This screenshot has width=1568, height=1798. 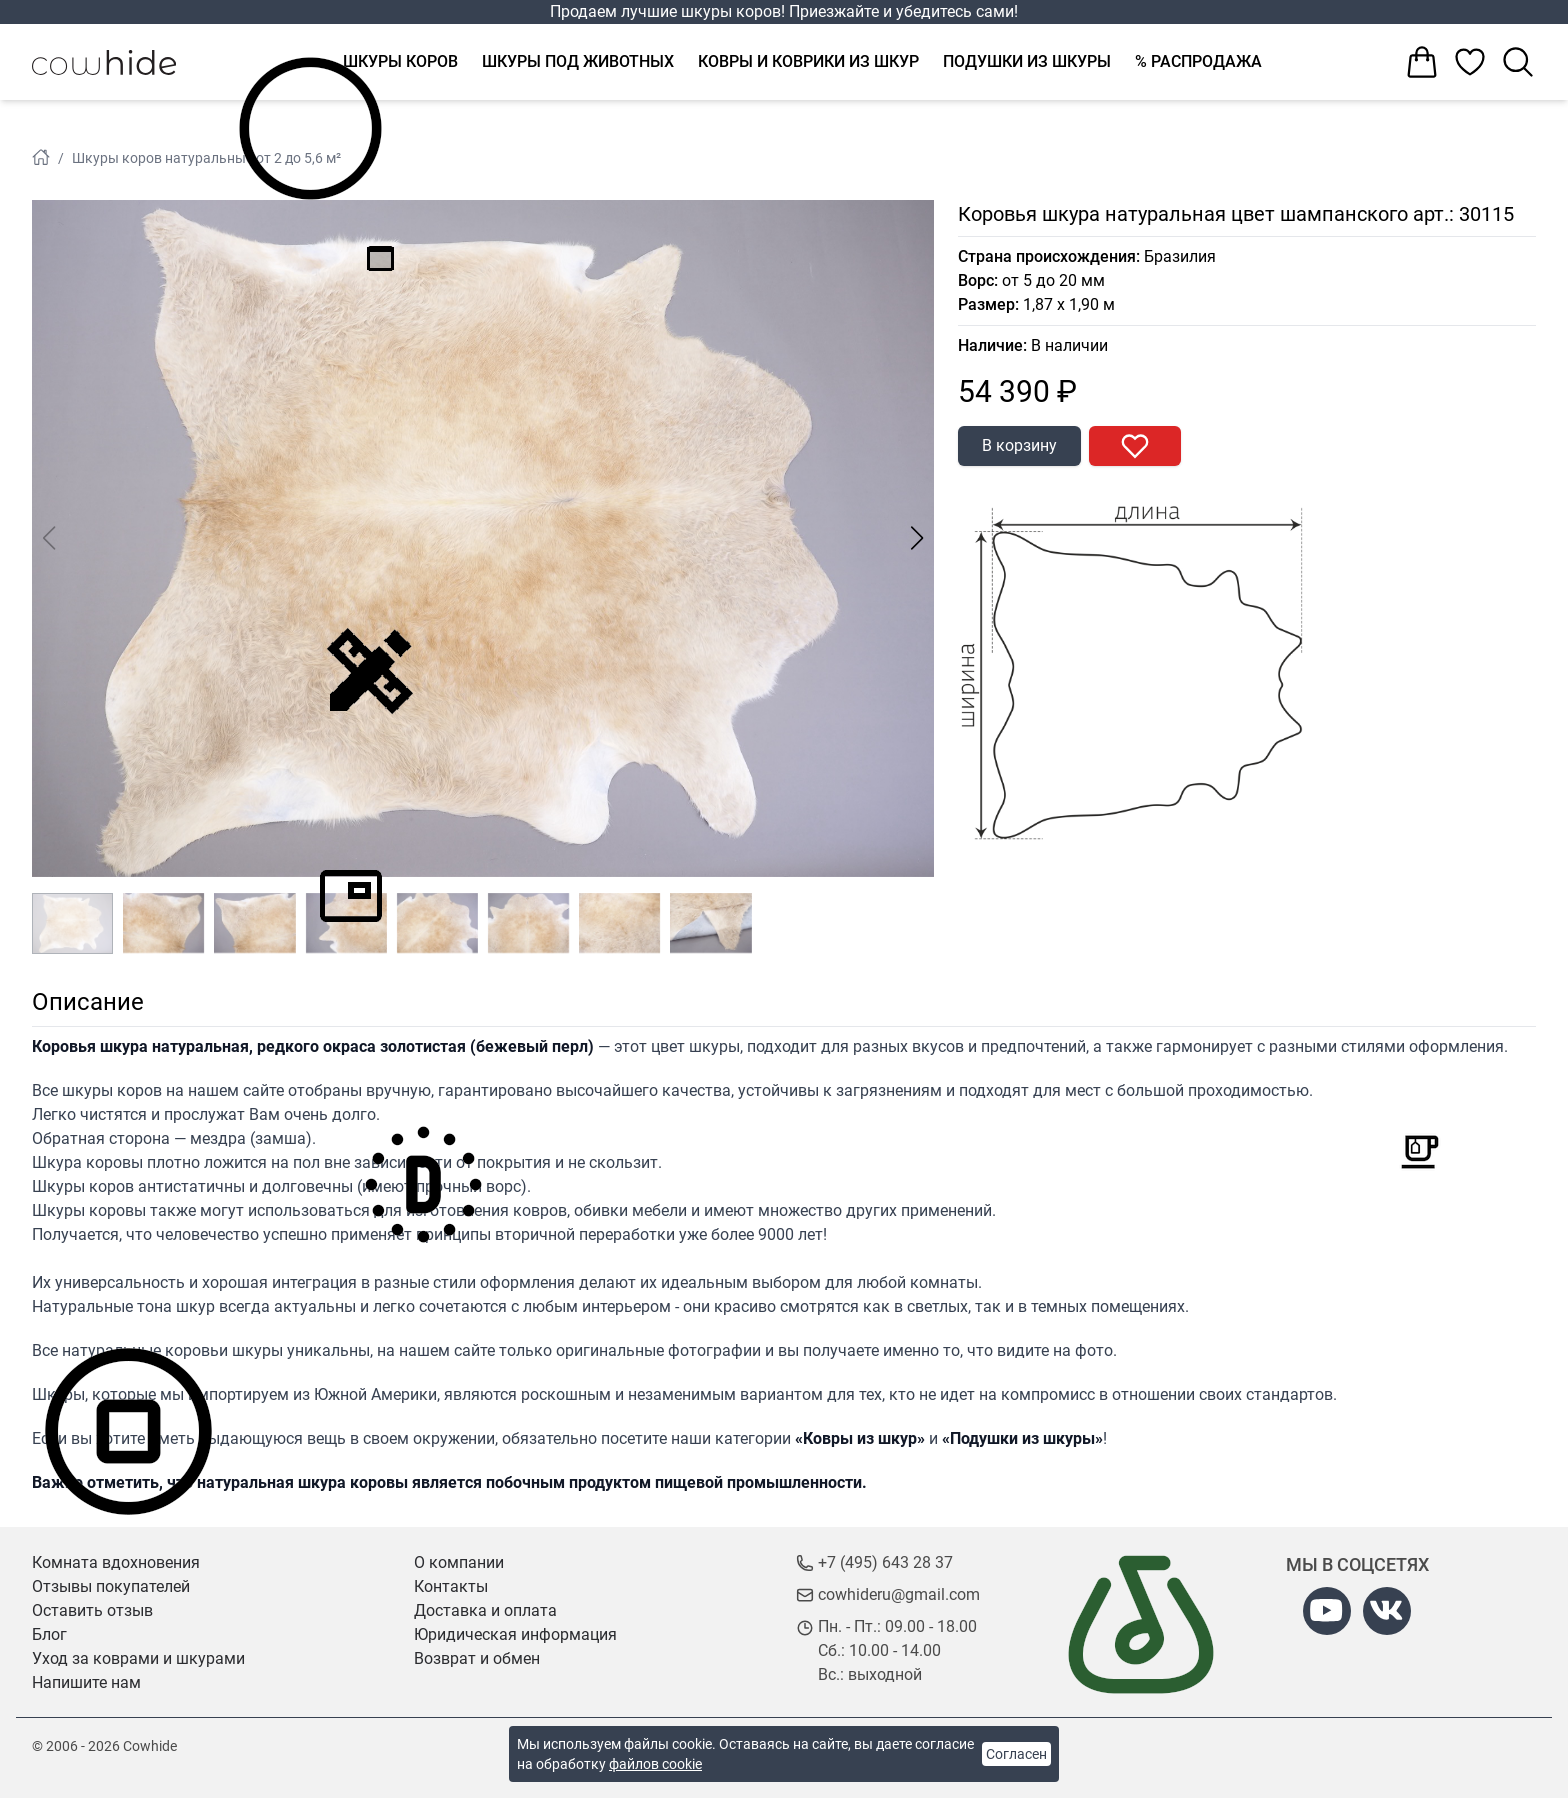 I want to click on indicates draft or pending status, so click(x=423, y=1184).